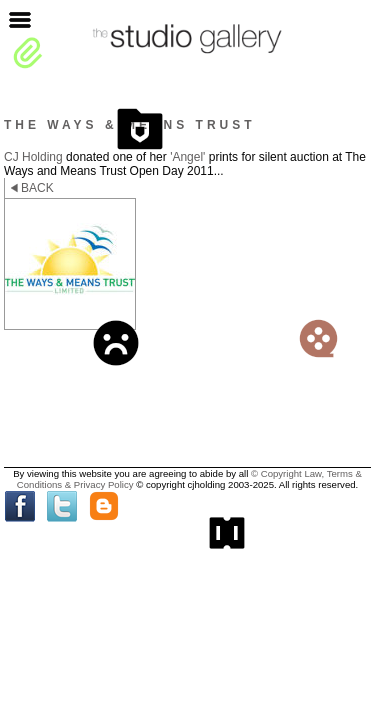 This screenshot has width=375, height=720. Describe the element at coordinates (318, 338) in the screenshot. I see `browse movies or video content` at that location.